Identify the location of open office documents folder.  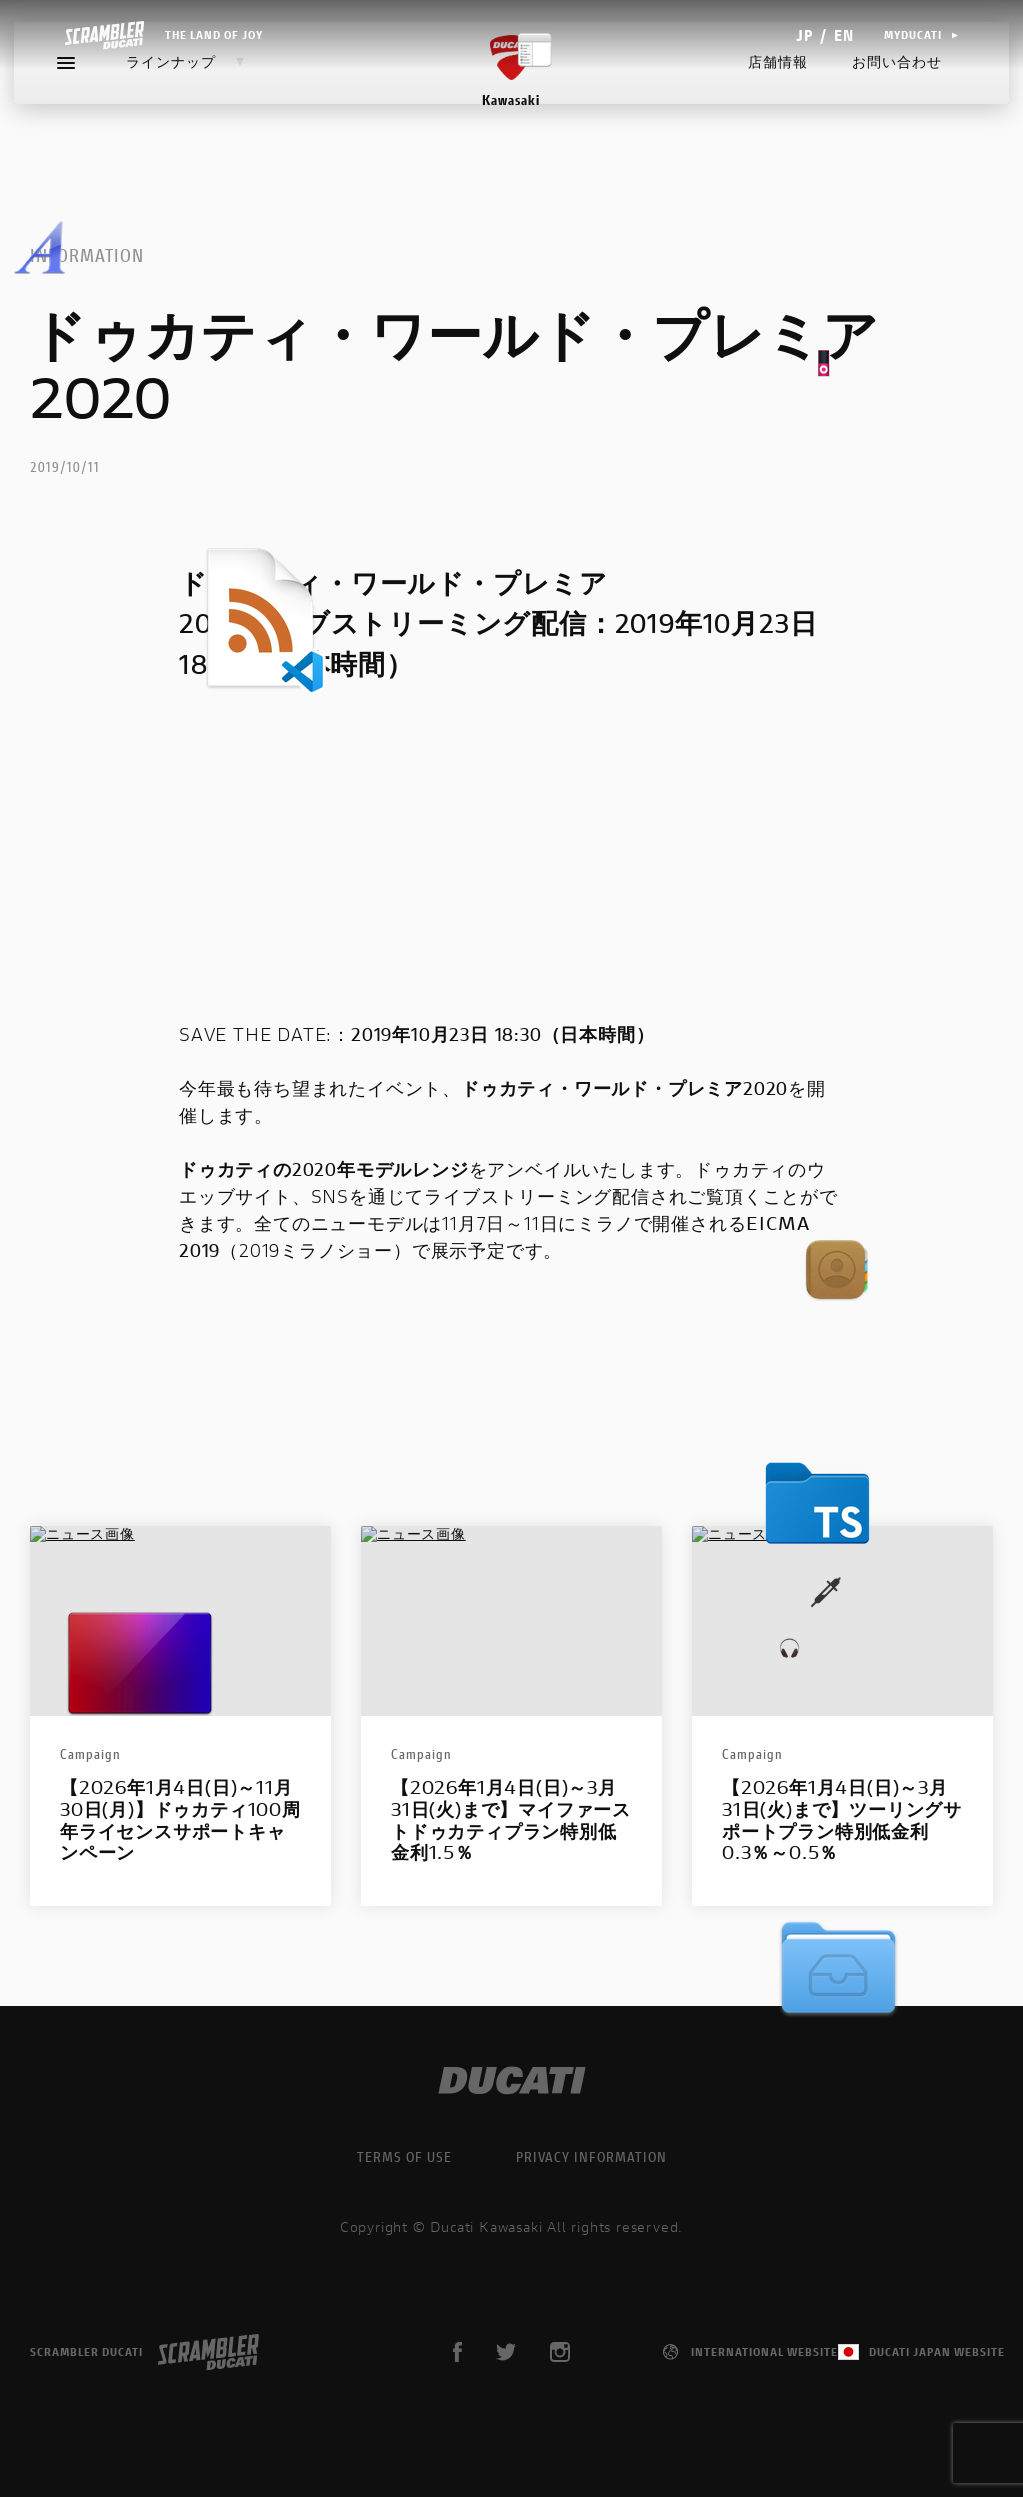
(838, 1967).